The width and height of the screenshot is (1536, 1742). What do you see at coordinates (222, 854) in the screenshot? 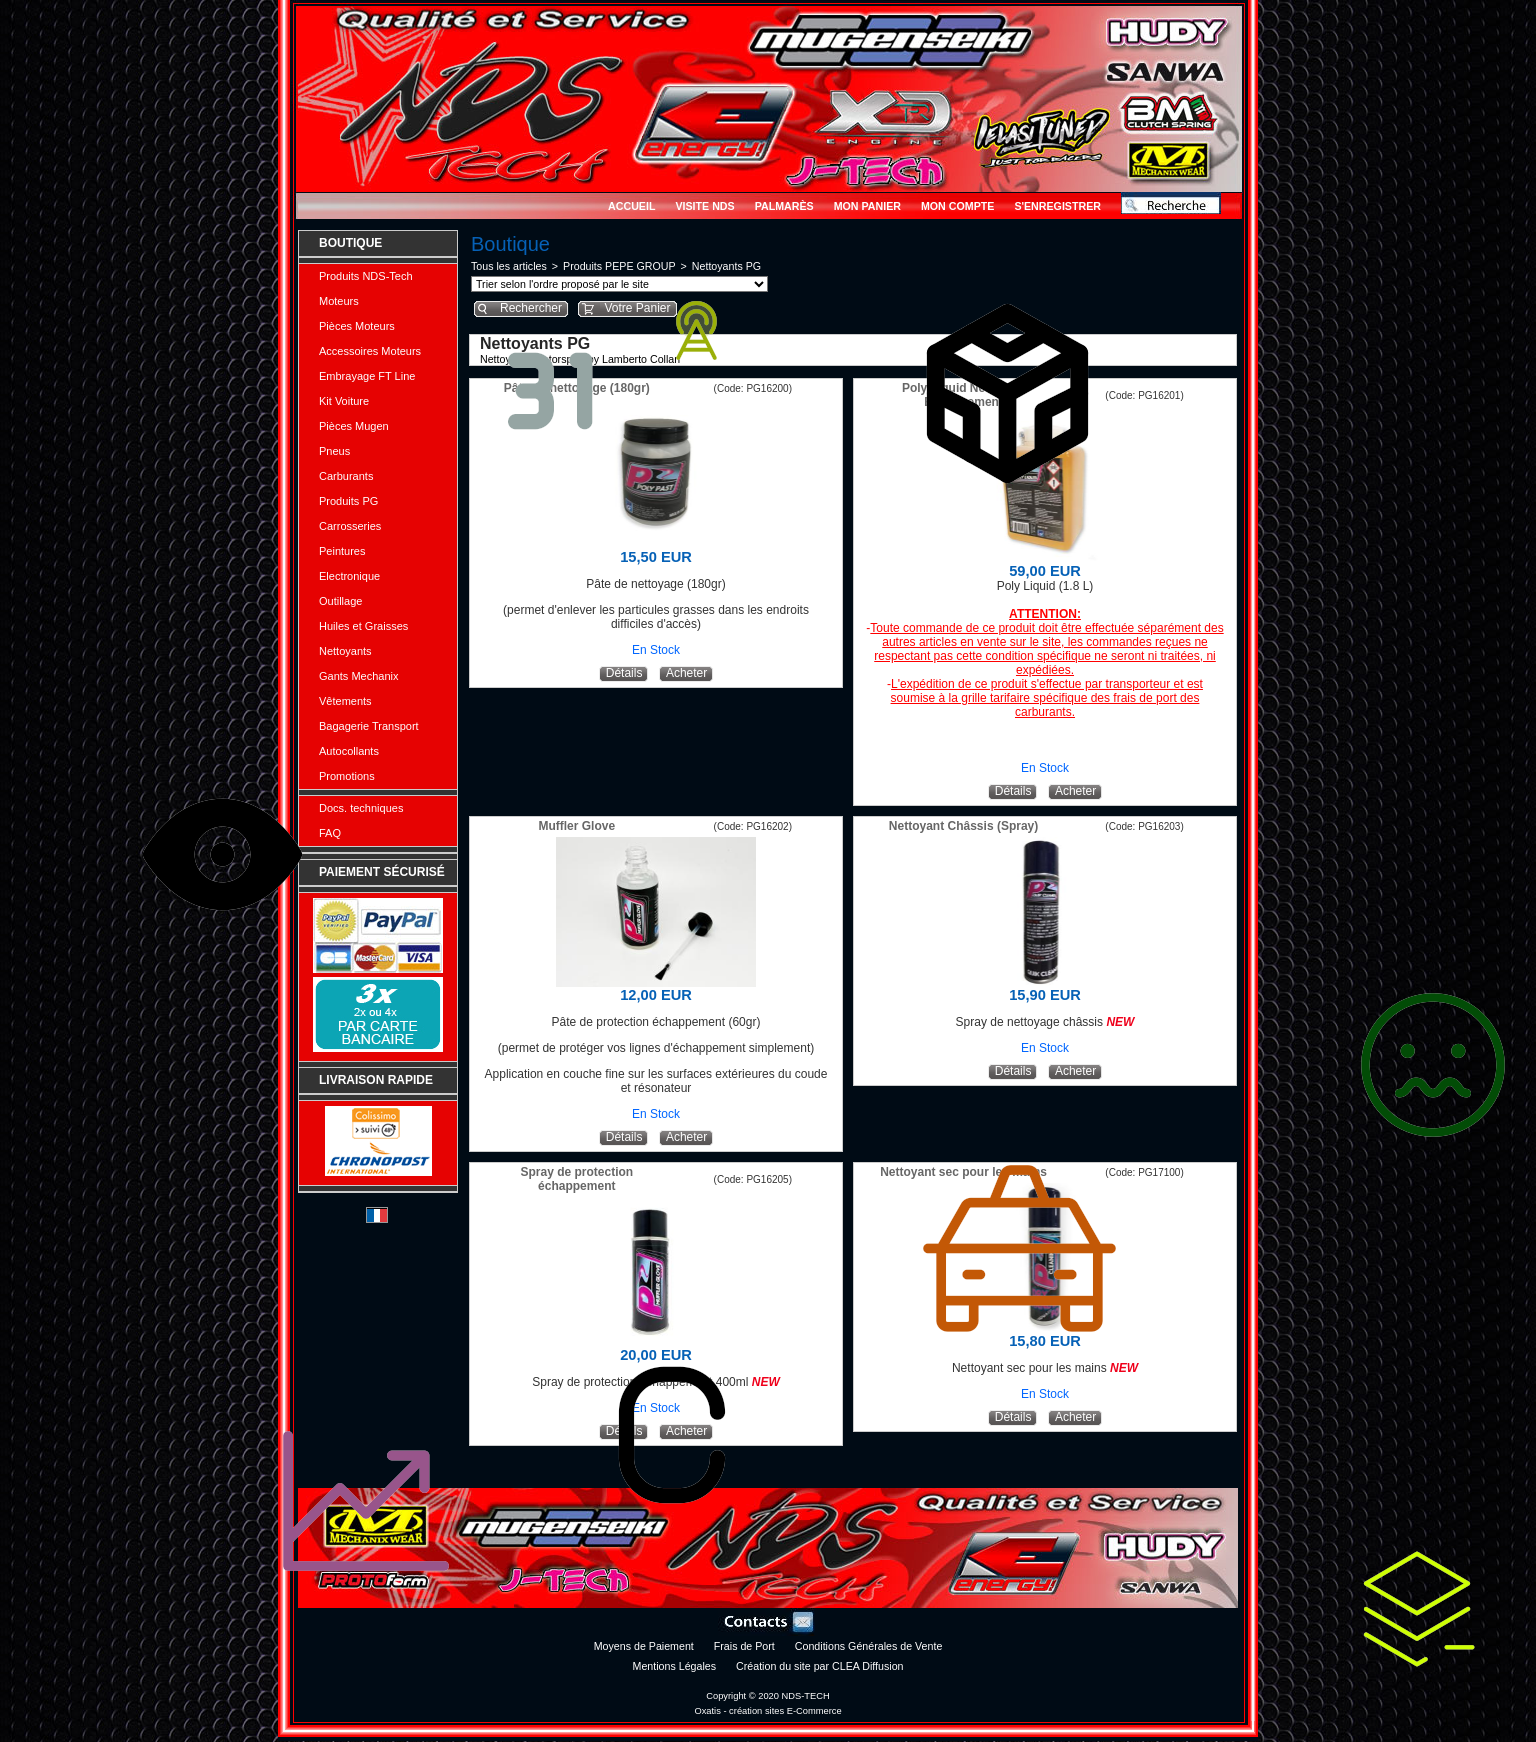
I see `view or preview content` at bounding box center [222, 854].